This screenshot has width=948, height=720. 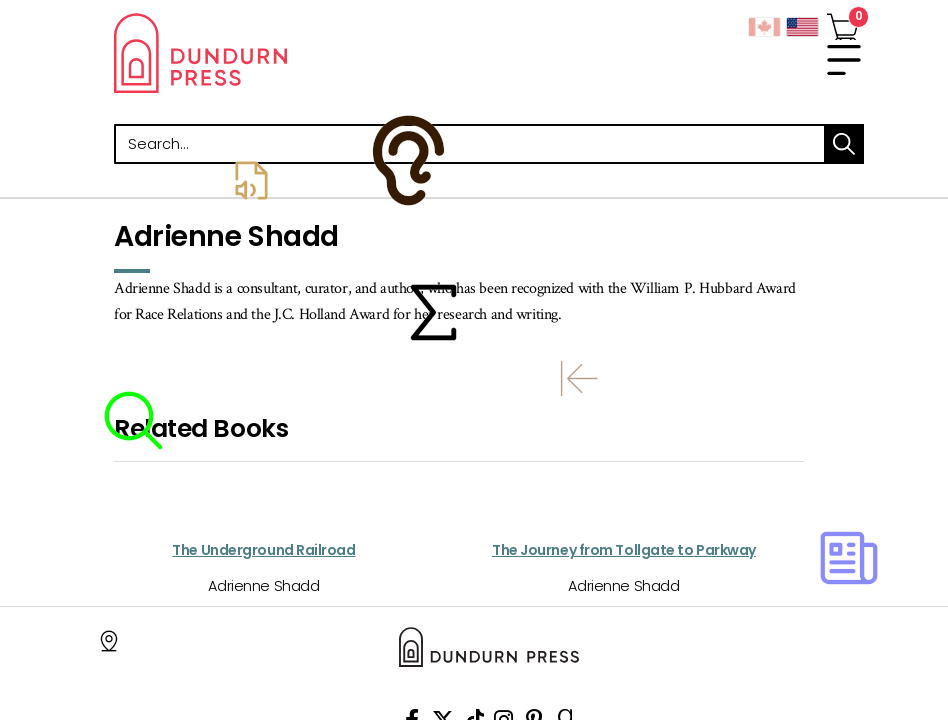 I want to click on navigate to the beginning or first item, so click(x=578, y=378).